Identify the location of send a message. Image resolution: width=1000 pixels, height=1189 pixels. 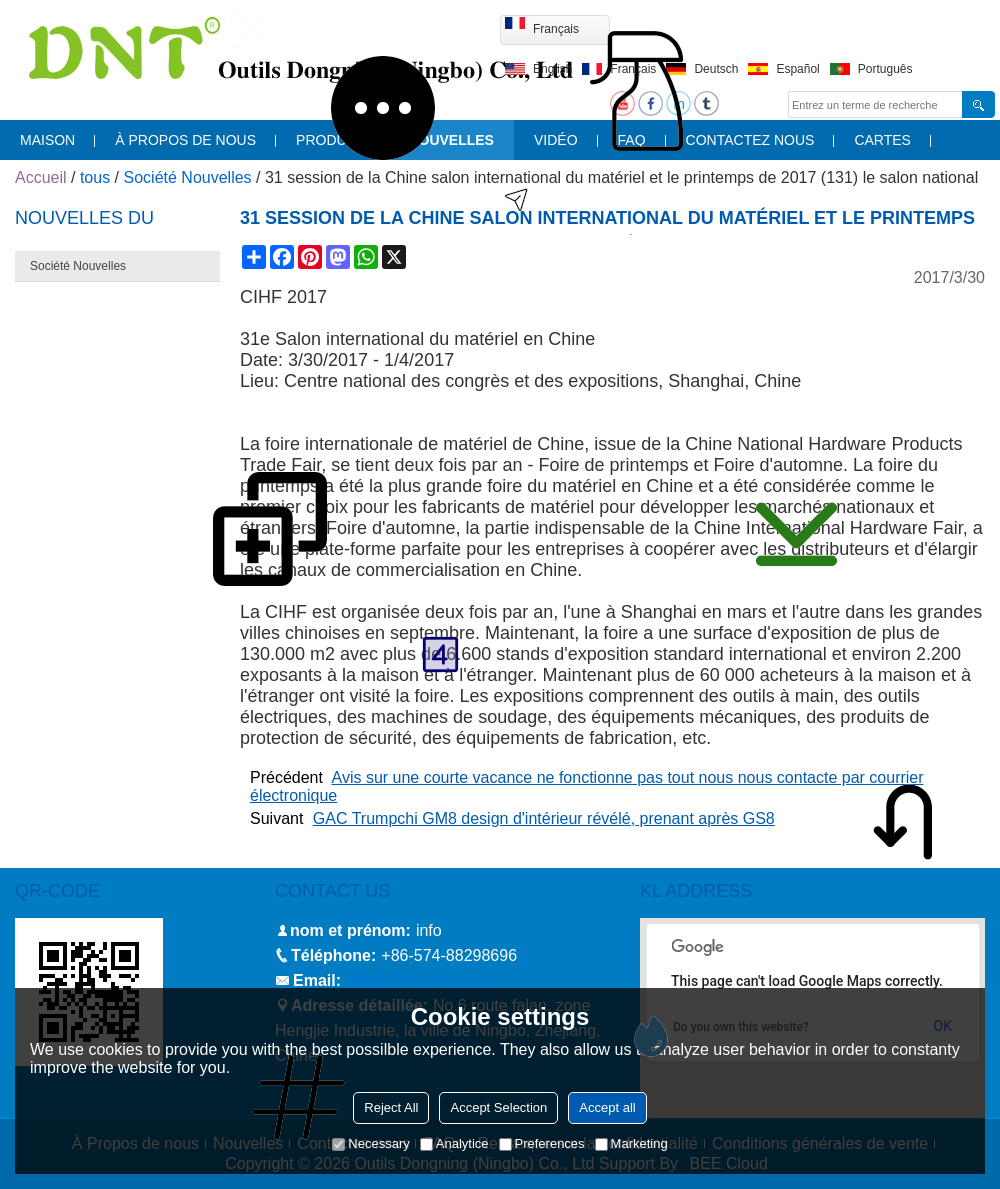
(517, 199).